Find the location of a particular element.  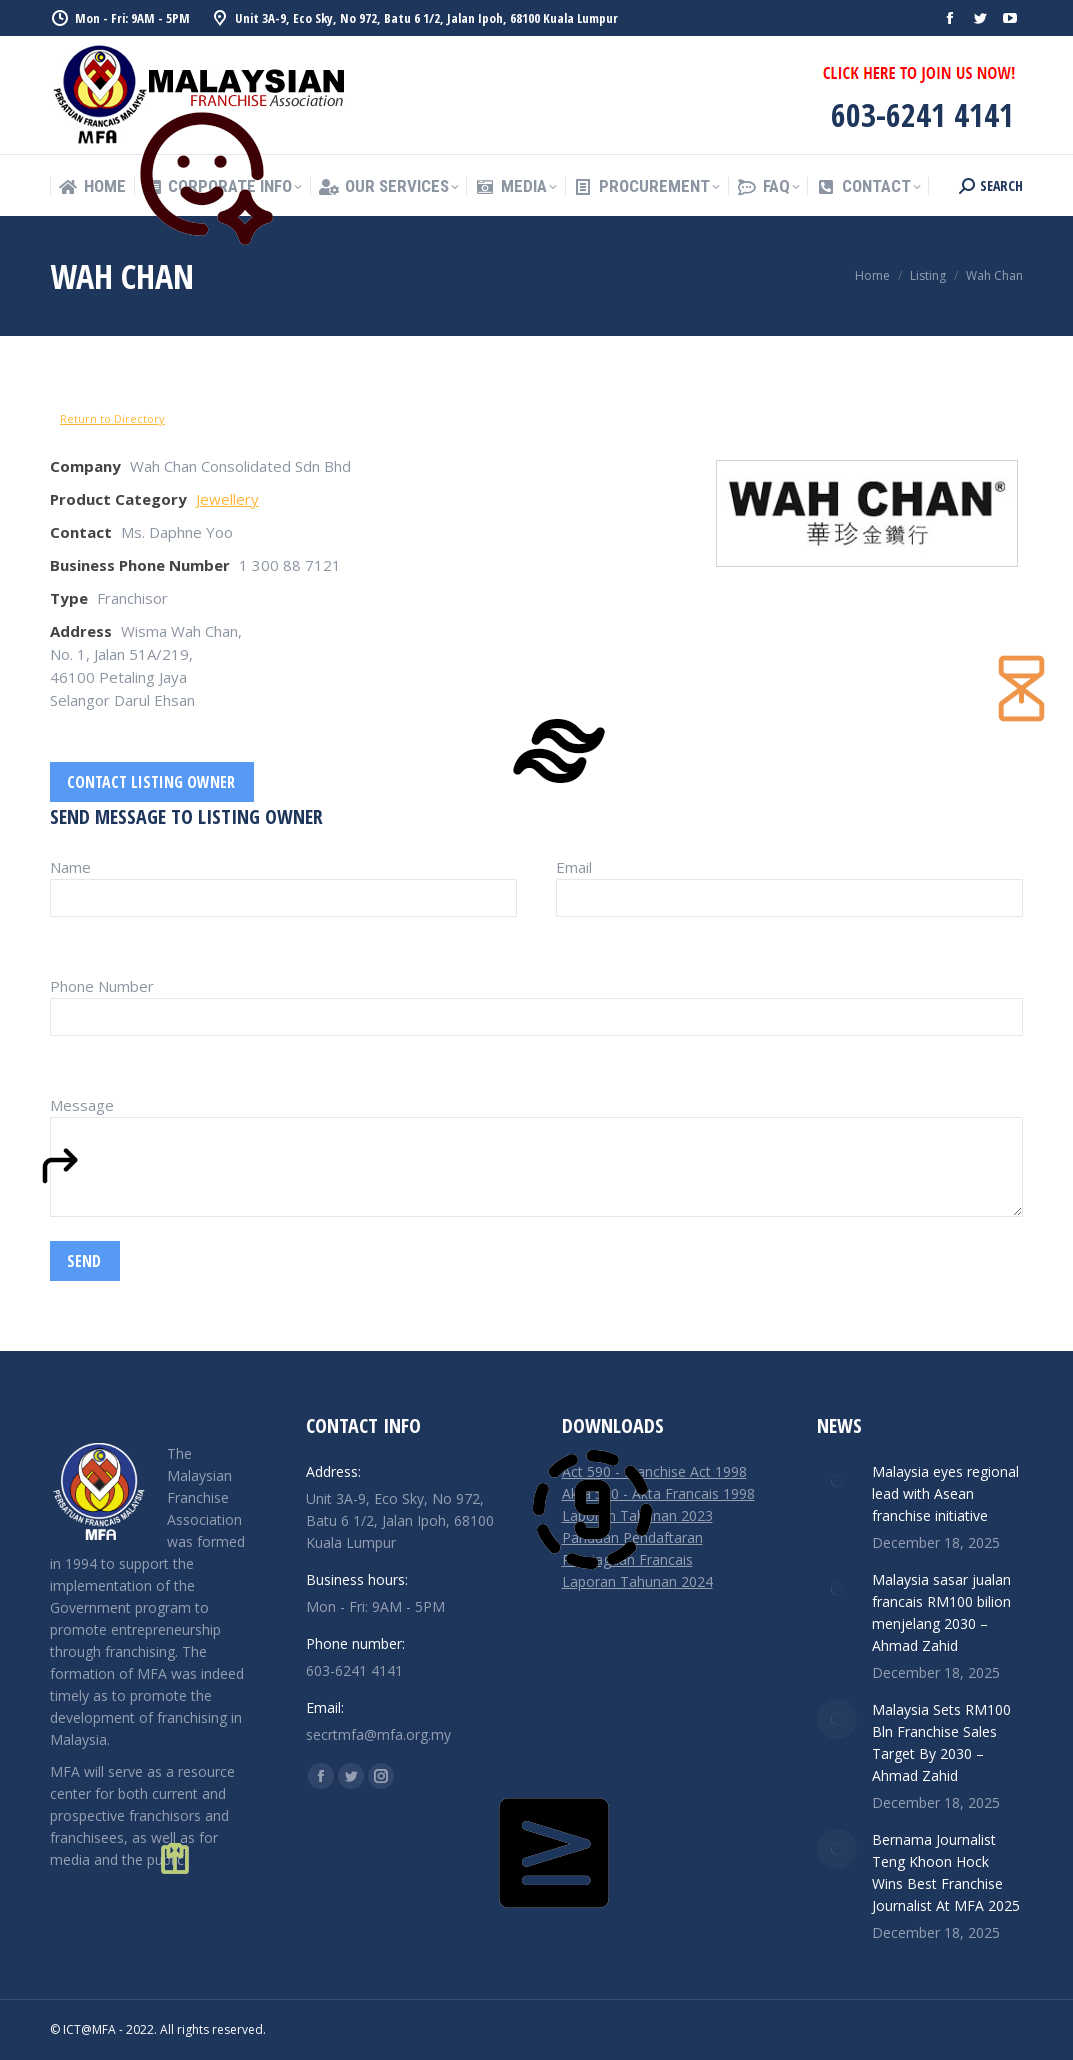

view folded laundry or clothing items is located at coordinates (175, 1859).